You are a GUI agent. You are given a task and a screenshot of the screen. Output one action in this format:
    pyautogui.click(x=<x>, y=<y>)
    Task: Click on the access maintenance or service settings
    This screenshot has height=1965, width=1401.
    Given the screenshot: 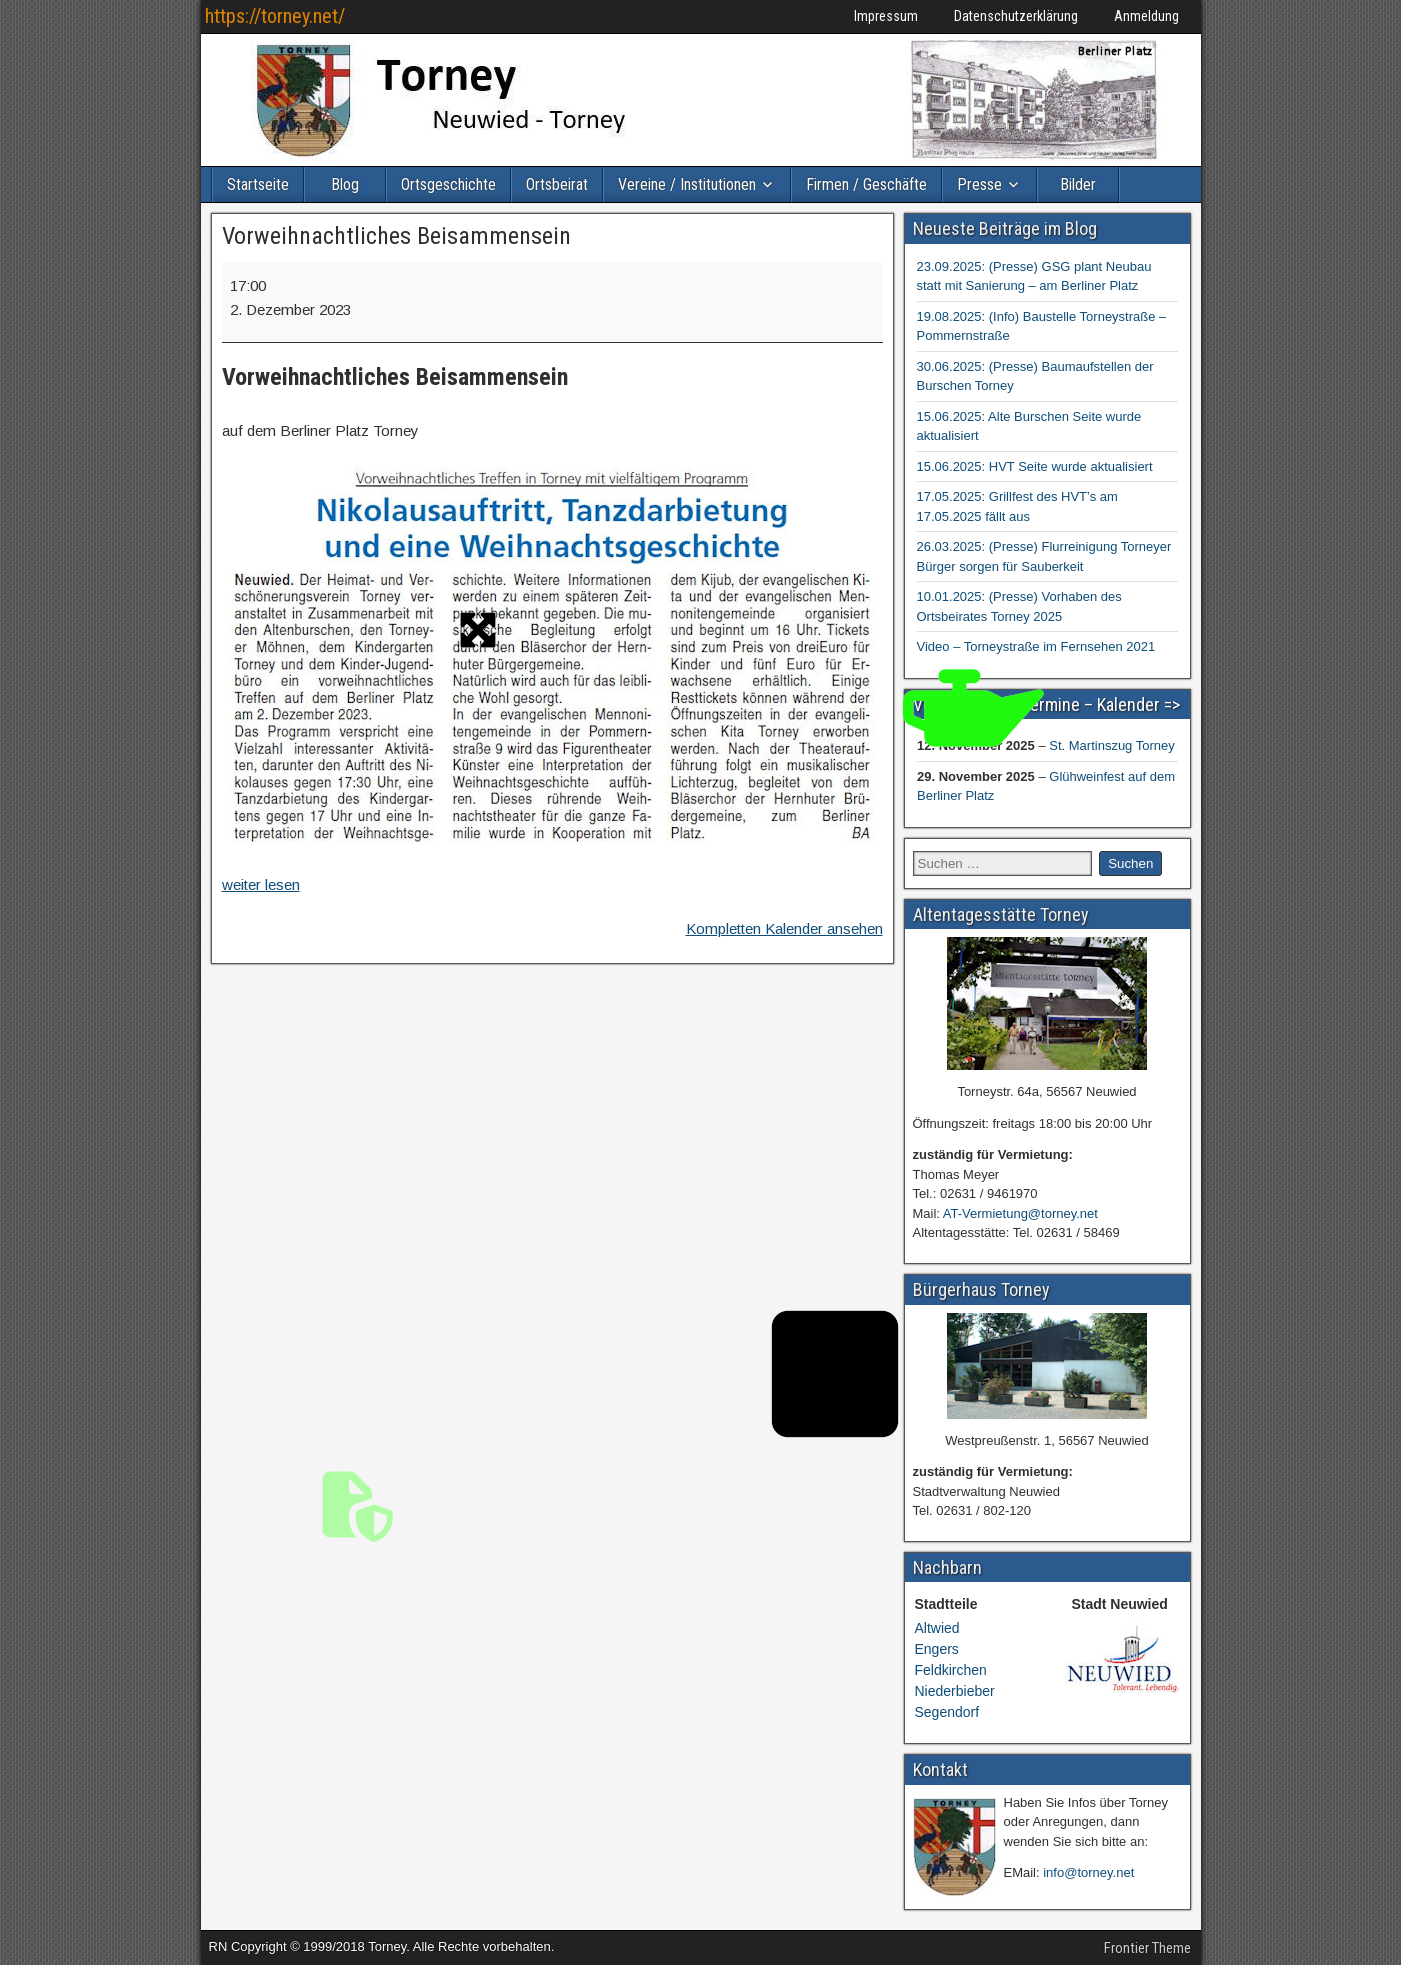 What is the action you would take?
    pyautogui.click(x=973, y=711)
    